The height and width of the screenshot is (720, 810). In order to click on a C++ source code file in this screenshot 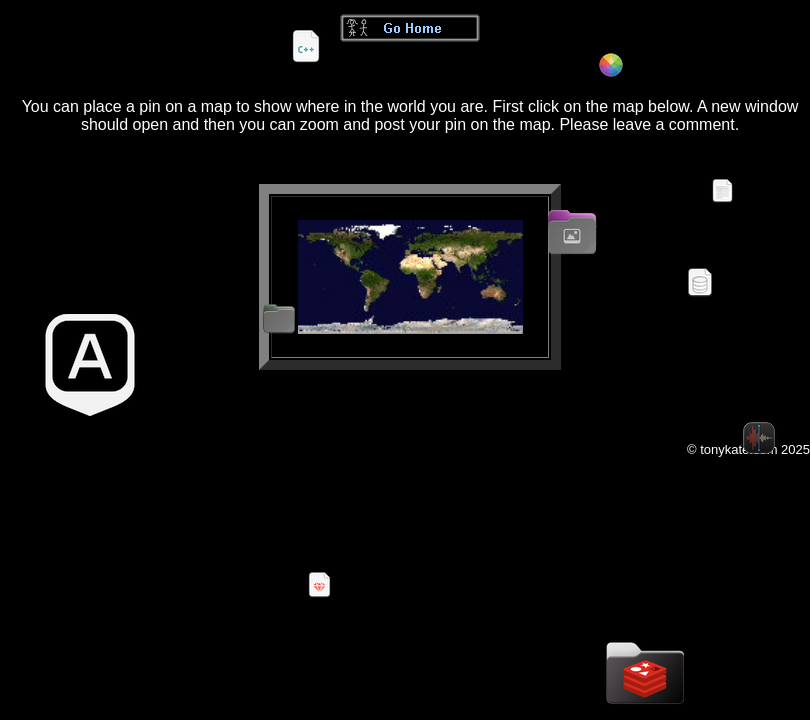, I will do `click(306, 46)`.